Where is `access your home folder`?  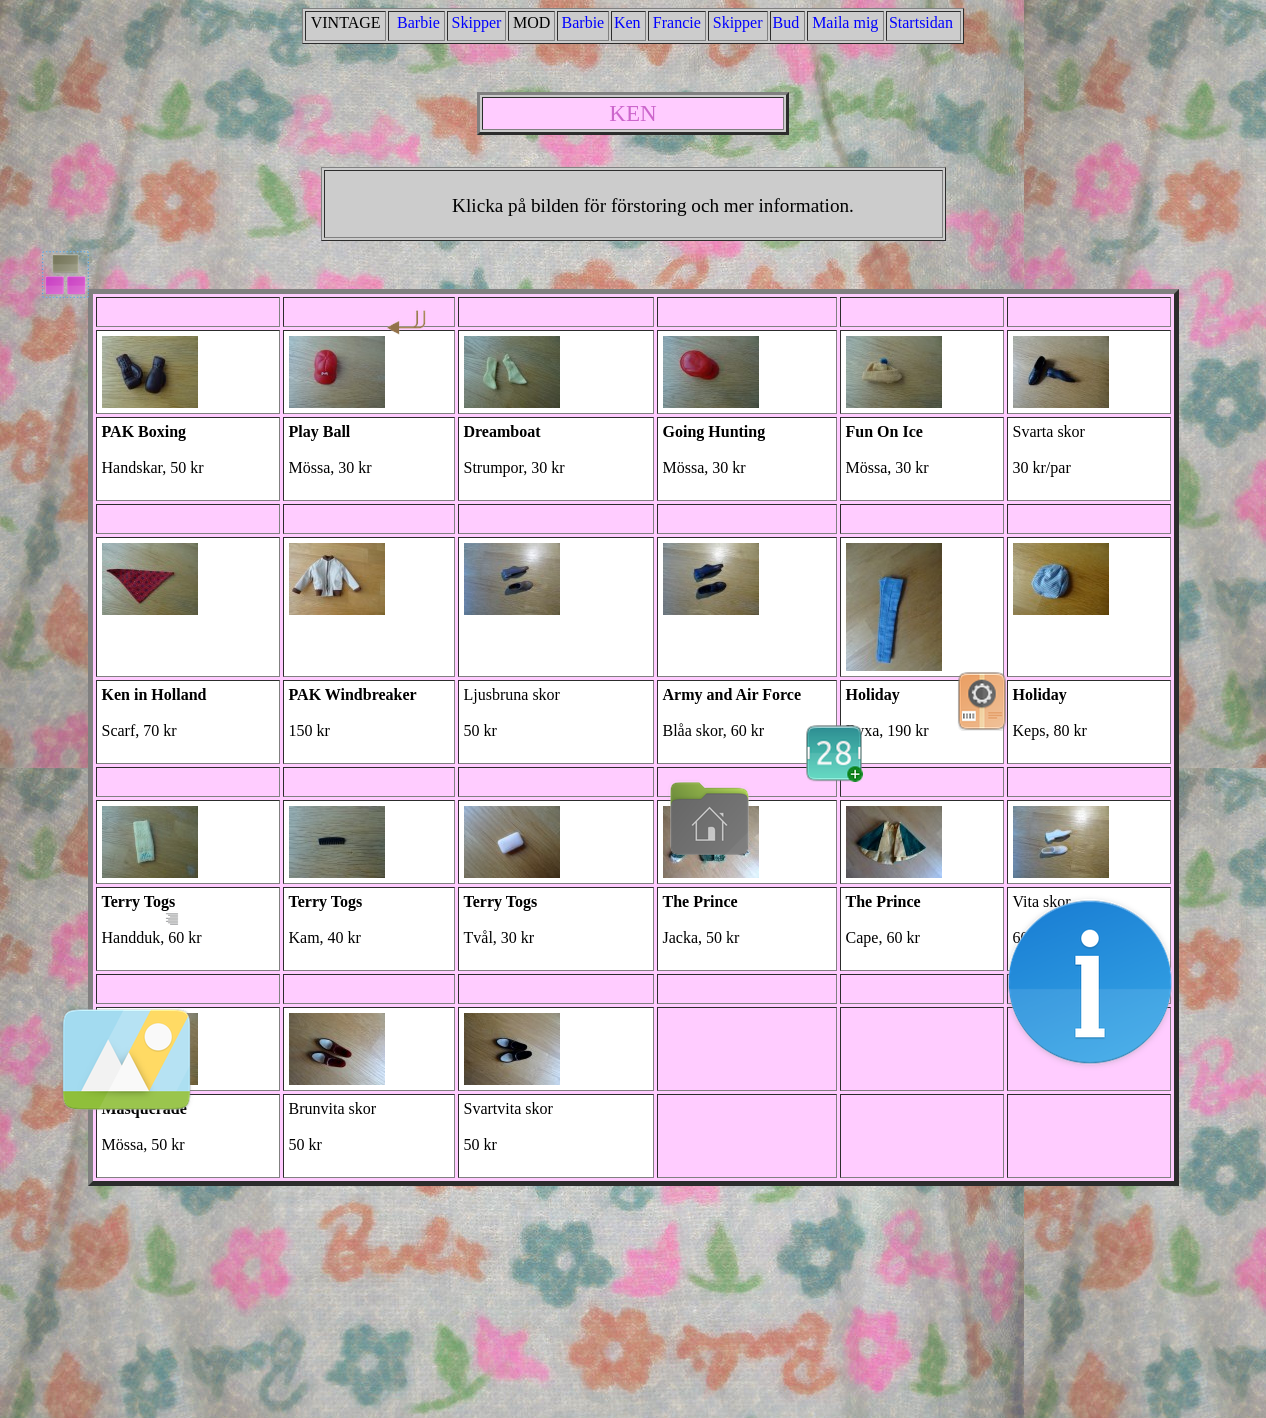 access your home folder is located at coordinates (709, 818).